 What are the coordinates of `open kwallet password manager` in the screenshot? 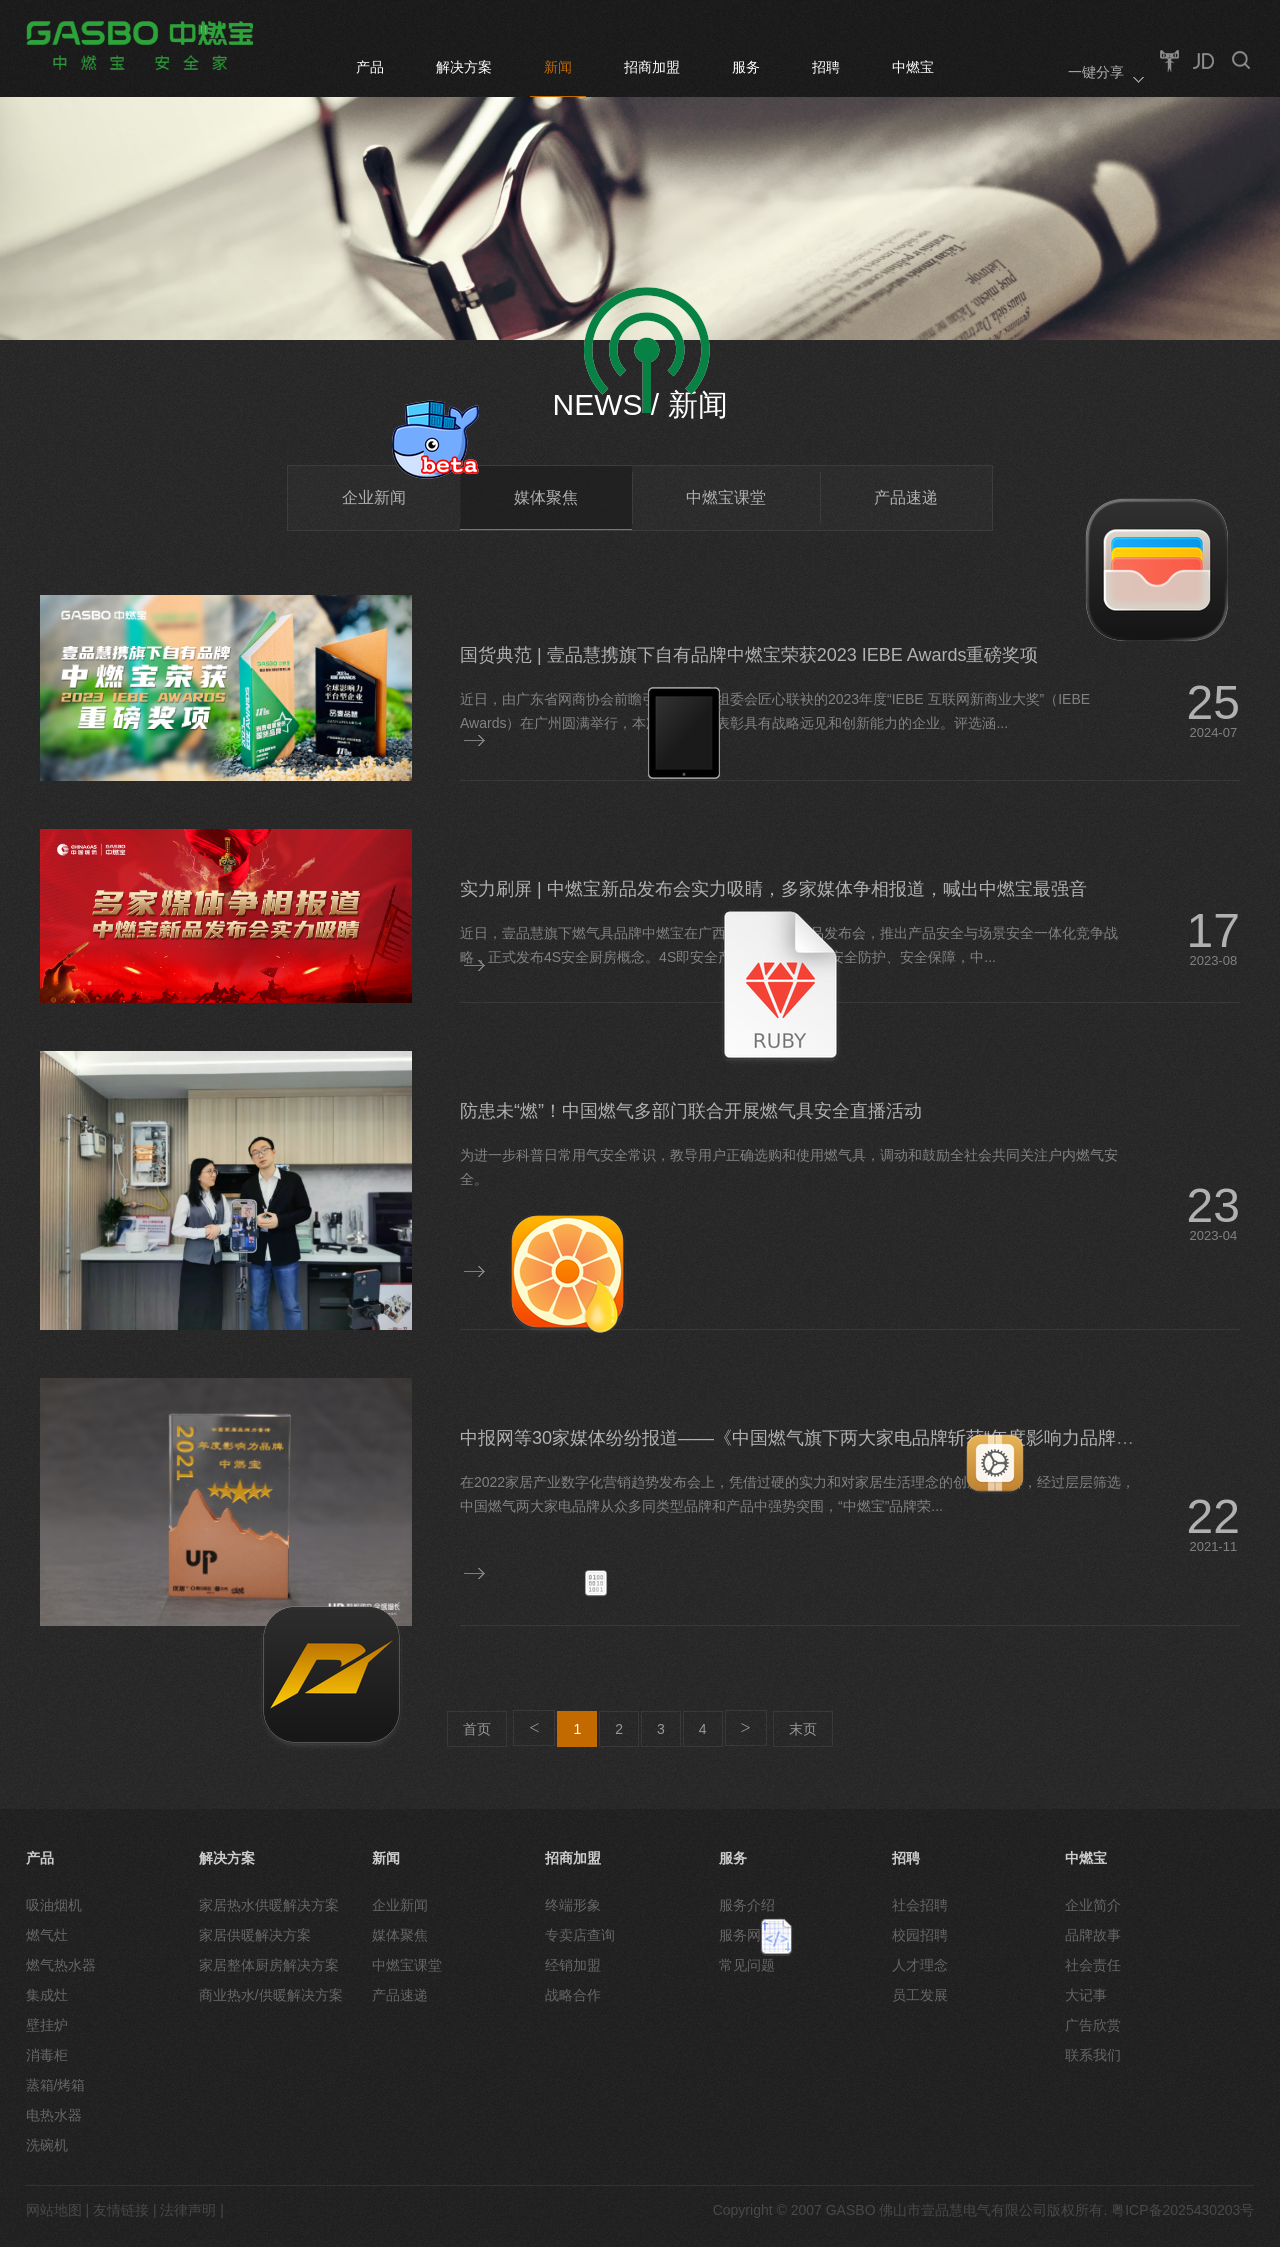 It's located at (1157, 570).